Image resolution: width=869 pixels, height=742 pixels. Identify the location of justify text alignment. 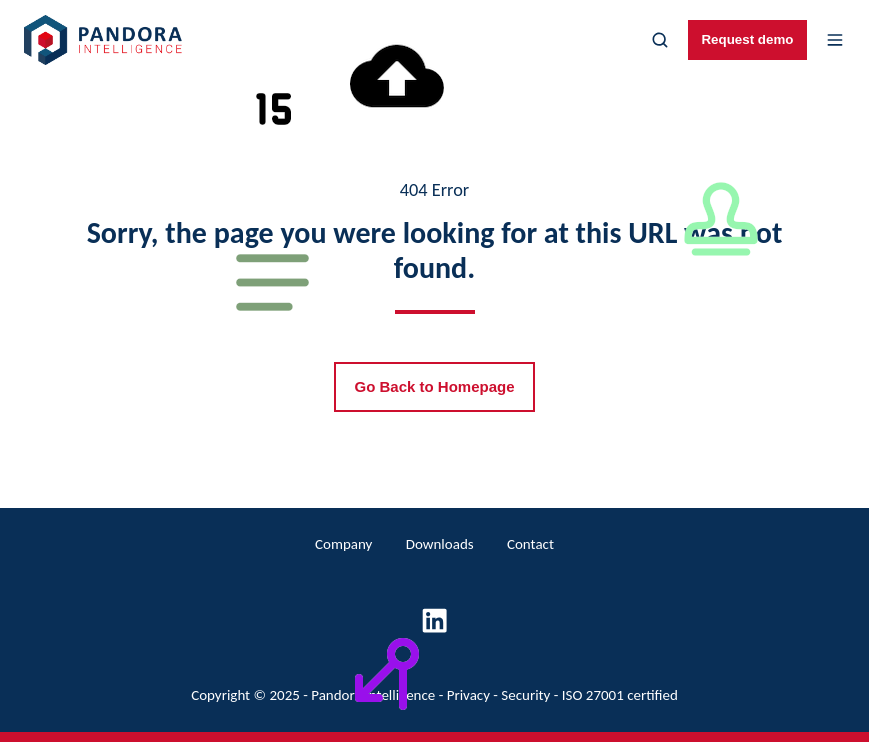
(272, 282).